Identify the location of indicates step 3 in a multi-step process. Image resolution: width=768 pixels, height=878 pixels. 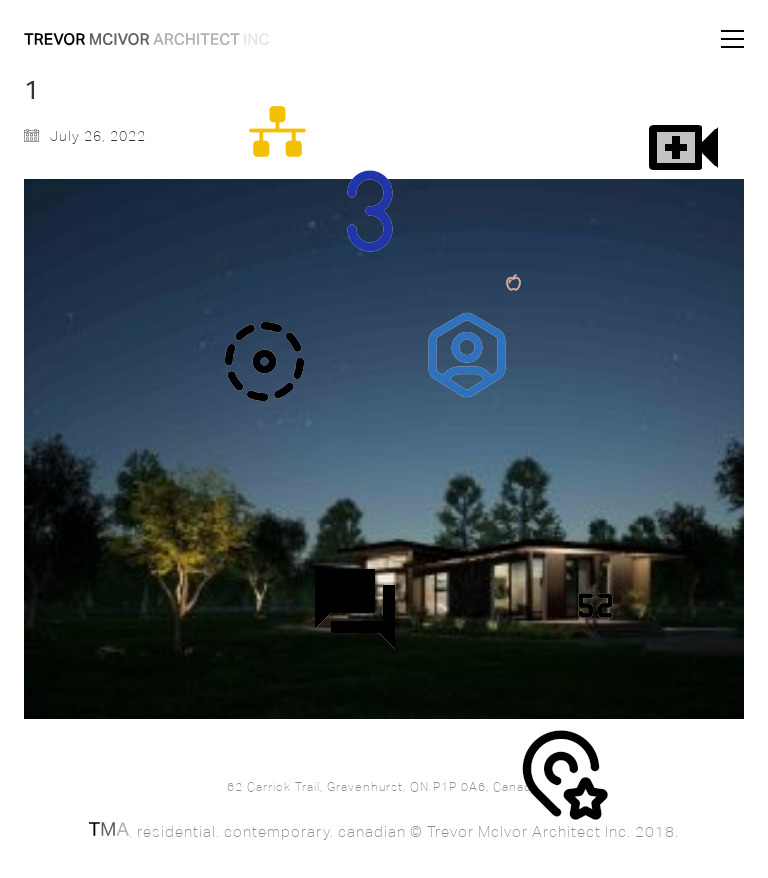
(370, 211).